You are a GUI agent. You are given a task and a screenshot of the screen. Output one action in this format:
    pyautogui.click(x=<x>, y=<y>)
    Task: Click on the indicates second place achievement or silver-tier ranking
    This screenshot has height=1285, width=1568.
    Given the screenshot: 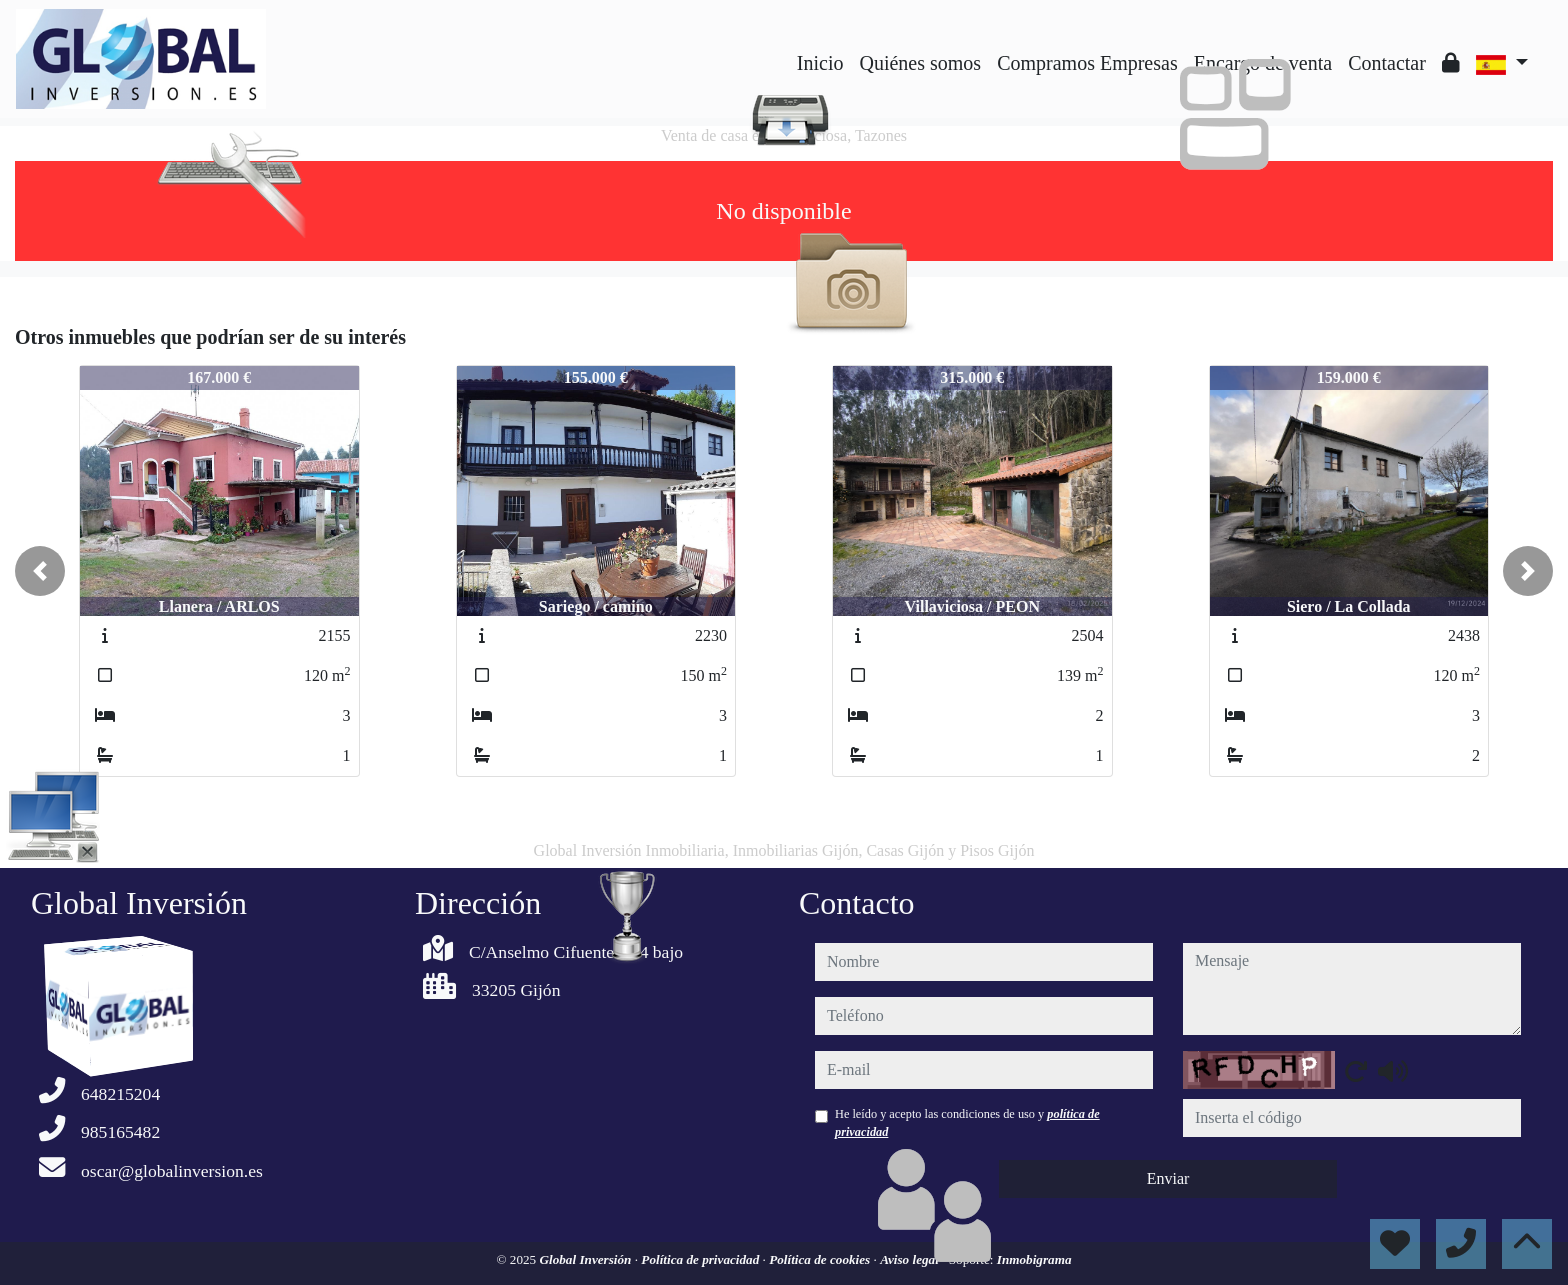 What is the action you would take?
    pyautogui.click(x=630, y=916)
    